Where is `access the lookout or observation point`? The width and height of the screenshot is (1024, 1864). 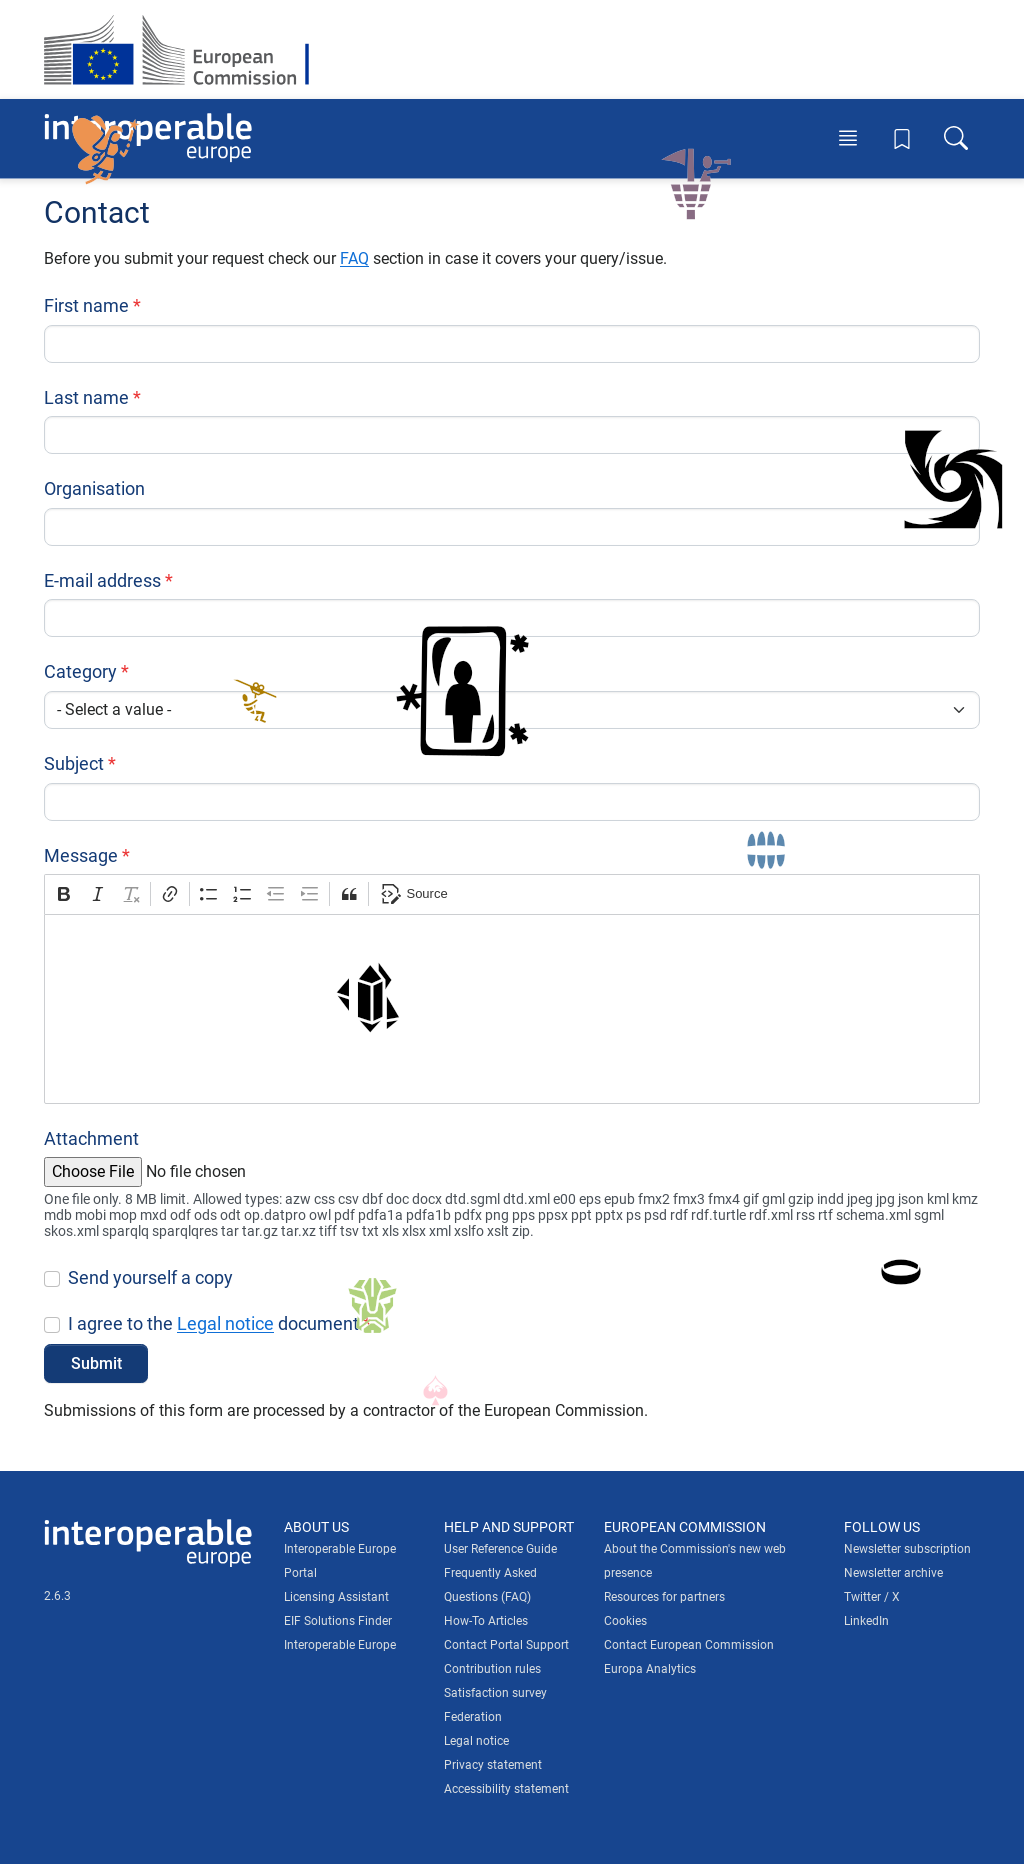 access the lookout or observation point is located at coordinates (696, 183).